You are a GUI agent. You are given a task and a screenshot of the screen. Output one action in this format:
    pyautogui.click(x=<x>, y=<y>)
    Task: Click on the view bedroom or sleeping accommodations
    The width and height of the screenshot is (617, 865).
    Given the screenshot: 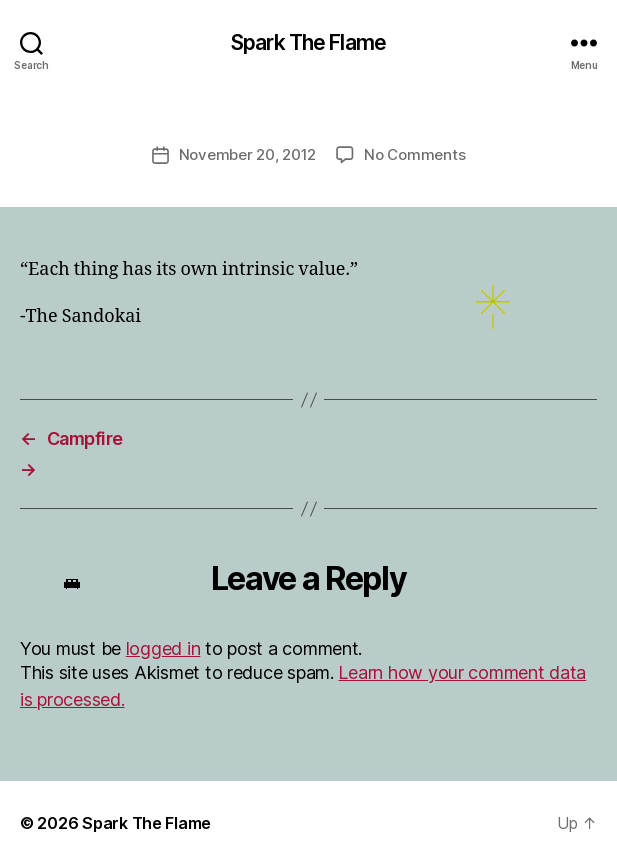 What is the action you would take?
    pyautogui.click(x=72, y=584)
    